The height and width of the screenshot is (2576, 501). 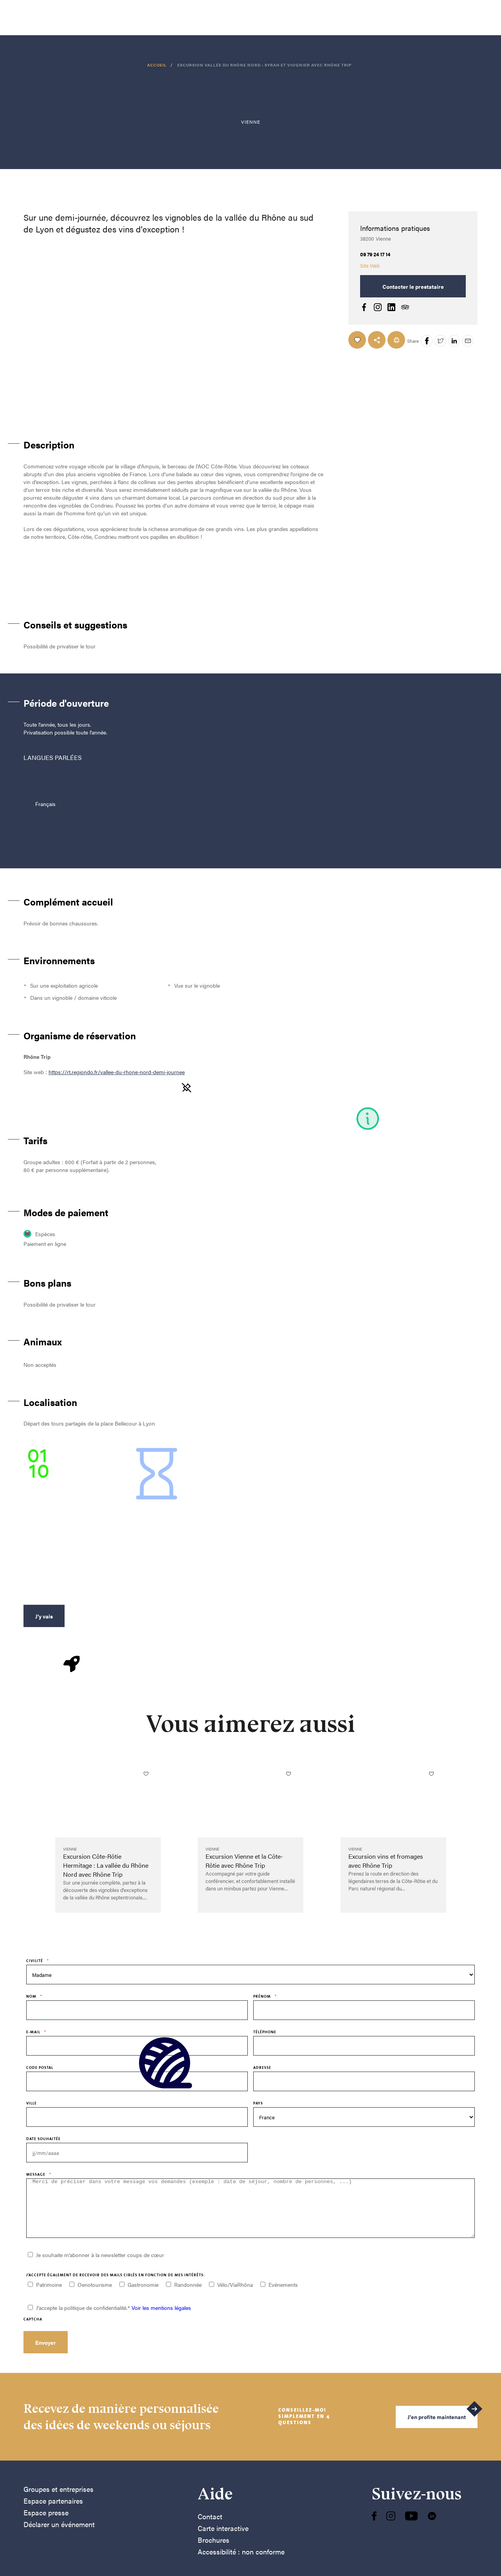 I want to click on launch or deploy an application, so click(x=72, y=1663).